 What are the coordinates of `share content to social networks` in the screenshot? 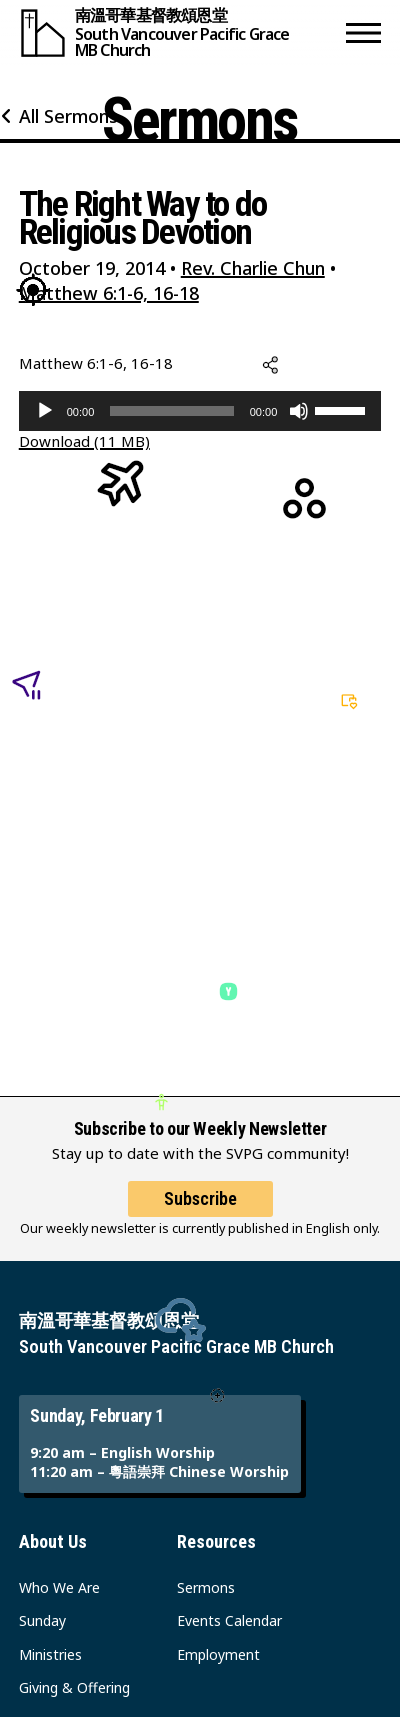 It's located at (271, 365).